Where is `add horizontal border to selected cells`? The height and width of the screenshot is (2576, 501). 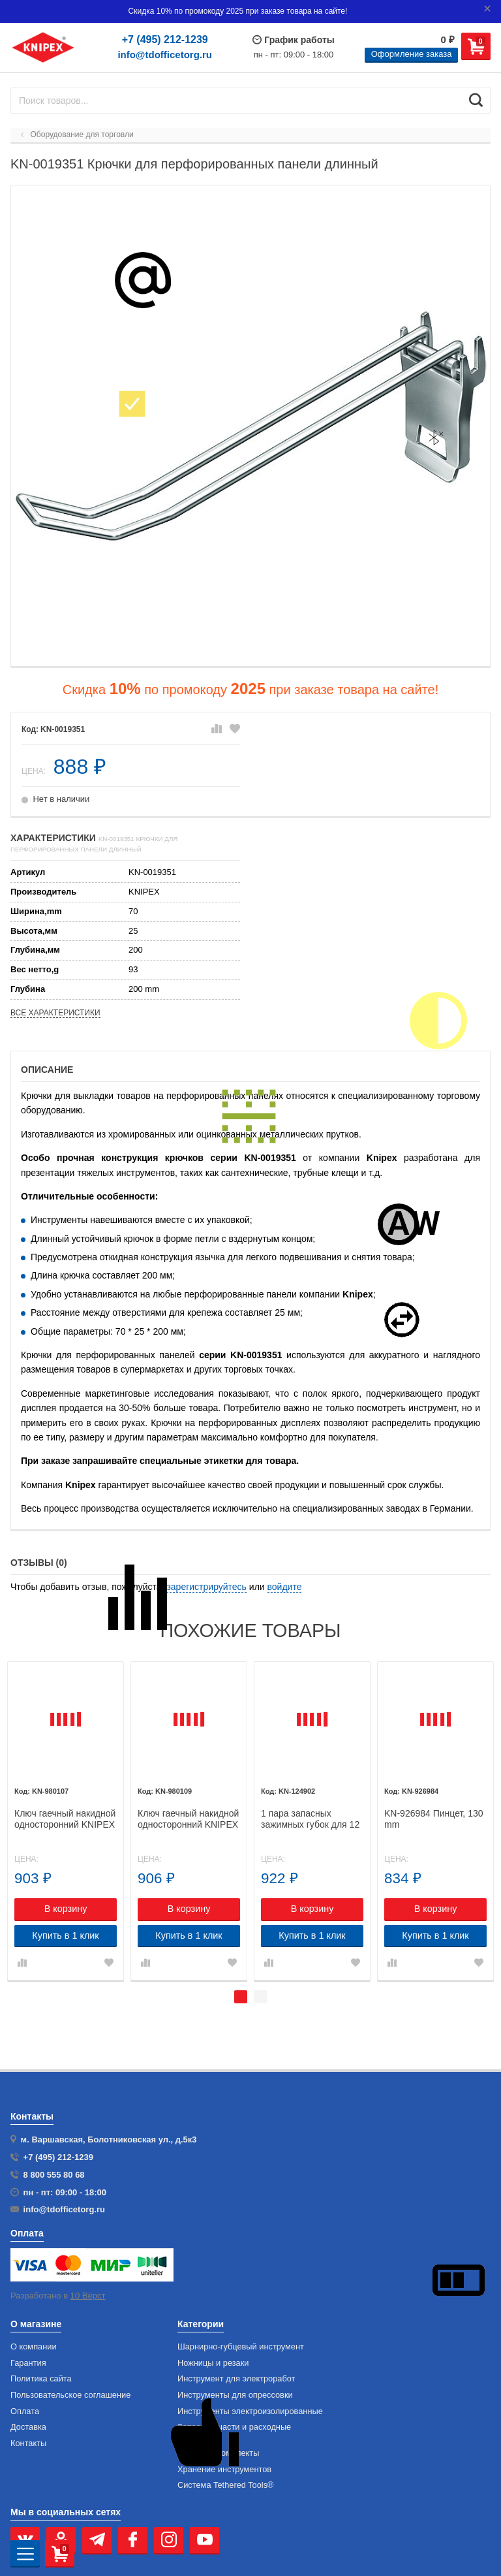 add horizontal border to selected cells is located at coordinates (249, 1116).